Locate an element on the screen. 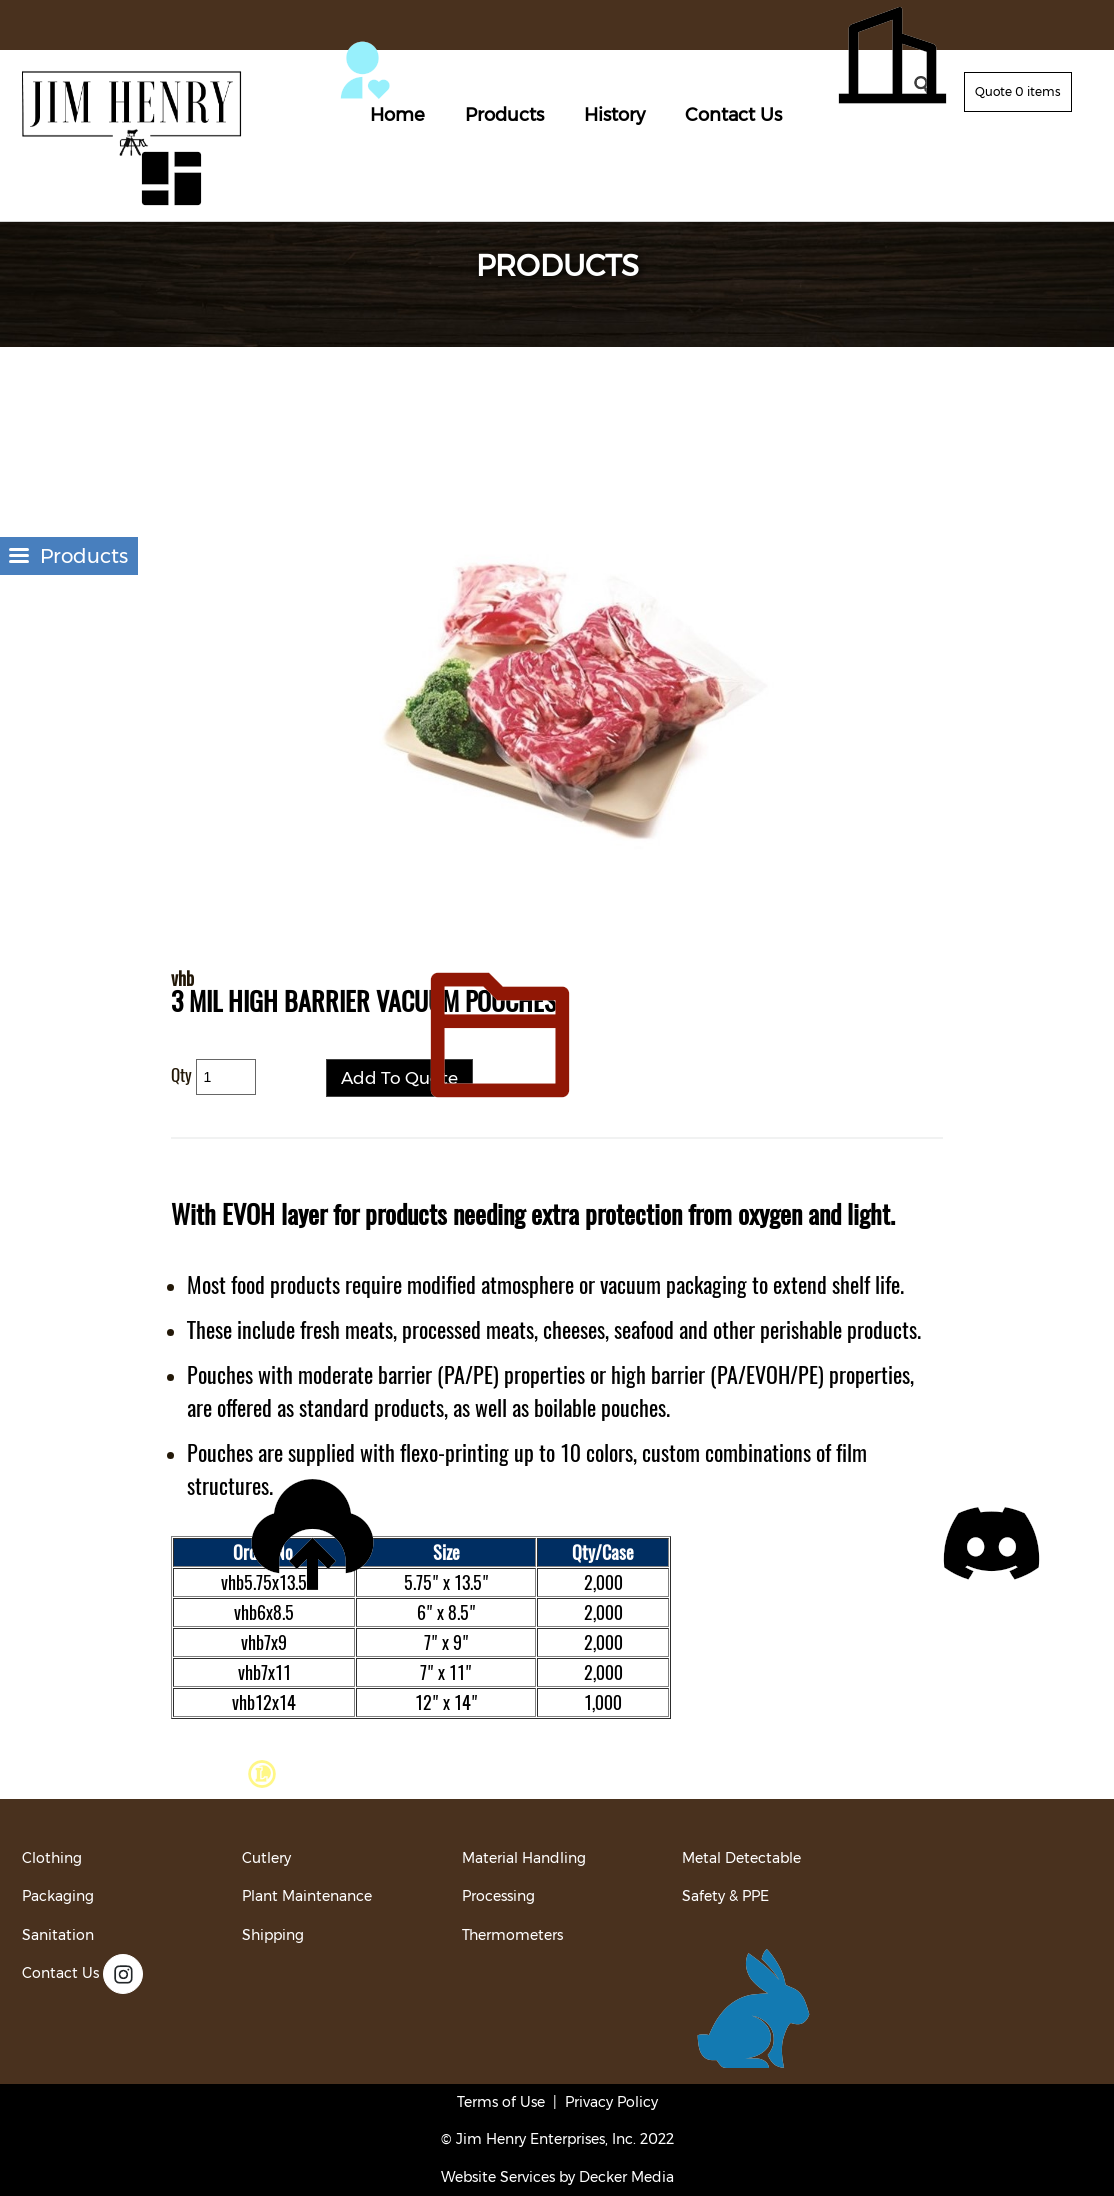 This screenshot has width=1114, height=2196. E.Leclerc brand logo is located at coordinates (262, 1774).